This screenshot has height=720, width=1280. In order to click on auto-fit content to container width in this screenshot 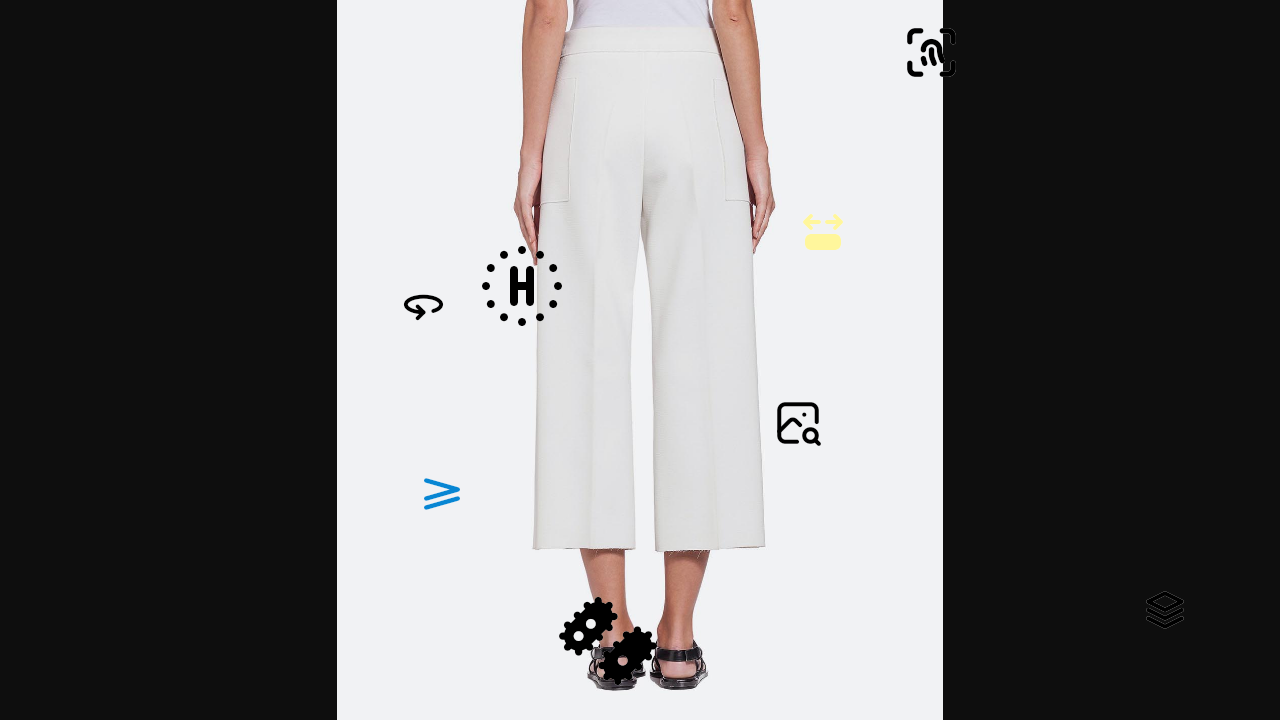, I will do `click(823, 232)`.